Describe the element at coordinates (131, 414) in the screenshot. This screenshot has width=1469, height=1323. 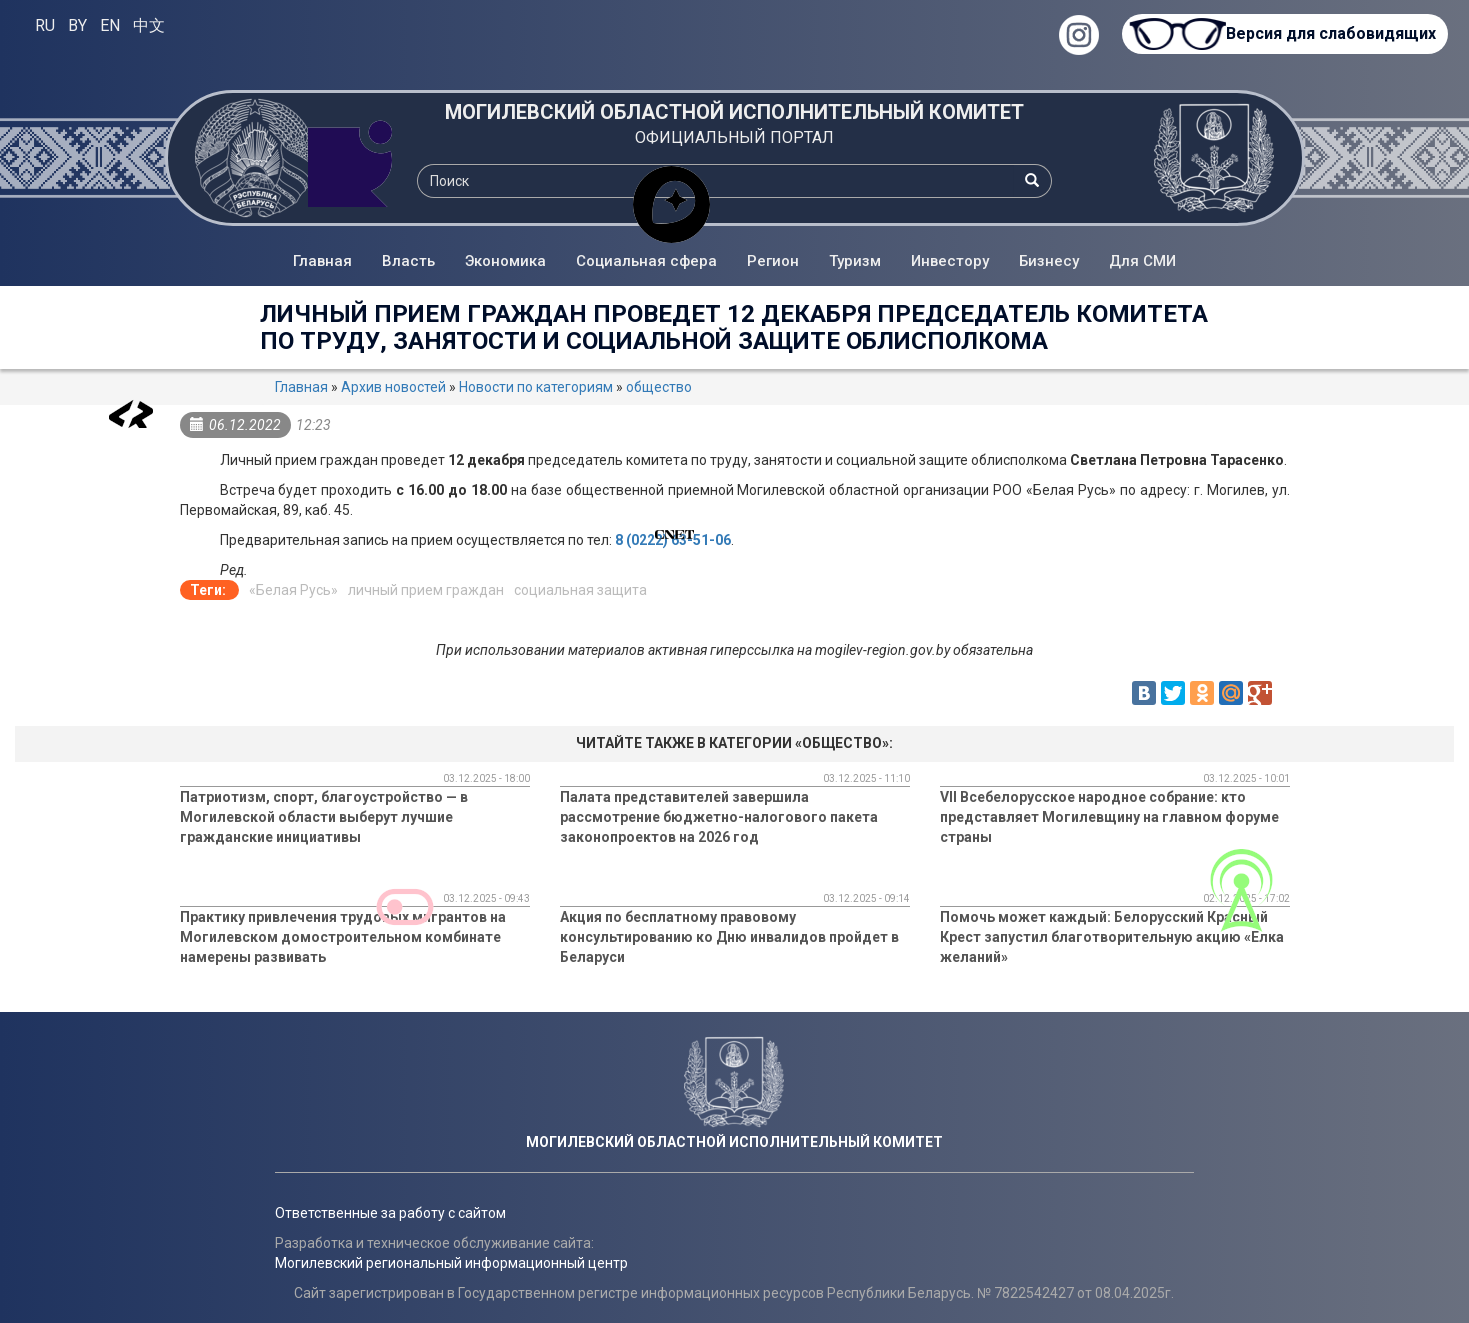
I see `visit codersrank profile or website` at that location.